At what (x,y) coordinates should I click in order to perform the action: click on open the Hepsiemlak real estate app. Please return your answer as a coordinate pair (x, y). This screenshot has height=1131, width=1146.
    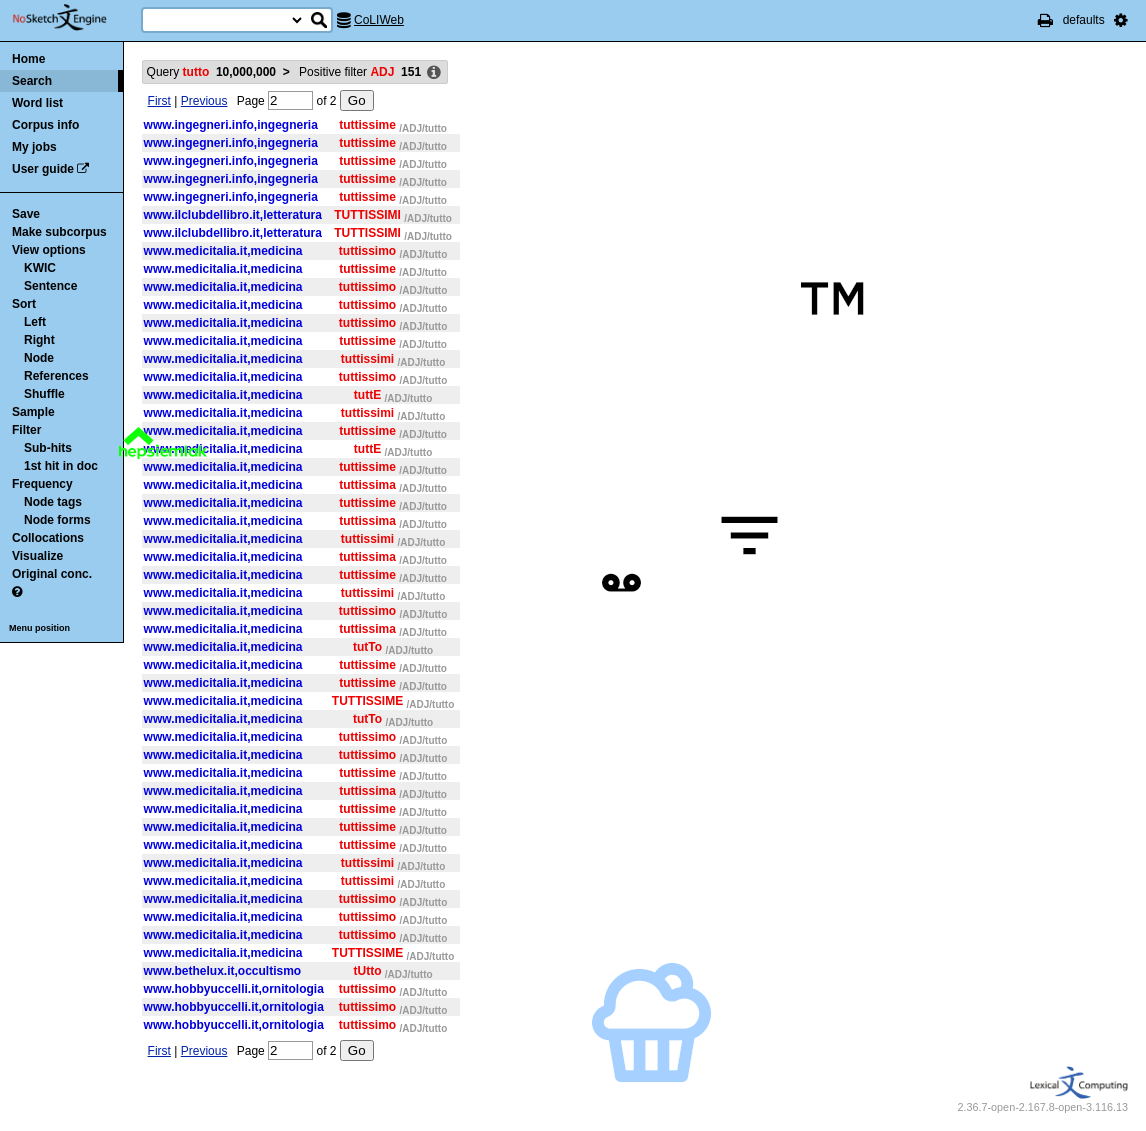
    Looking at the image, I should click on (163, 443).